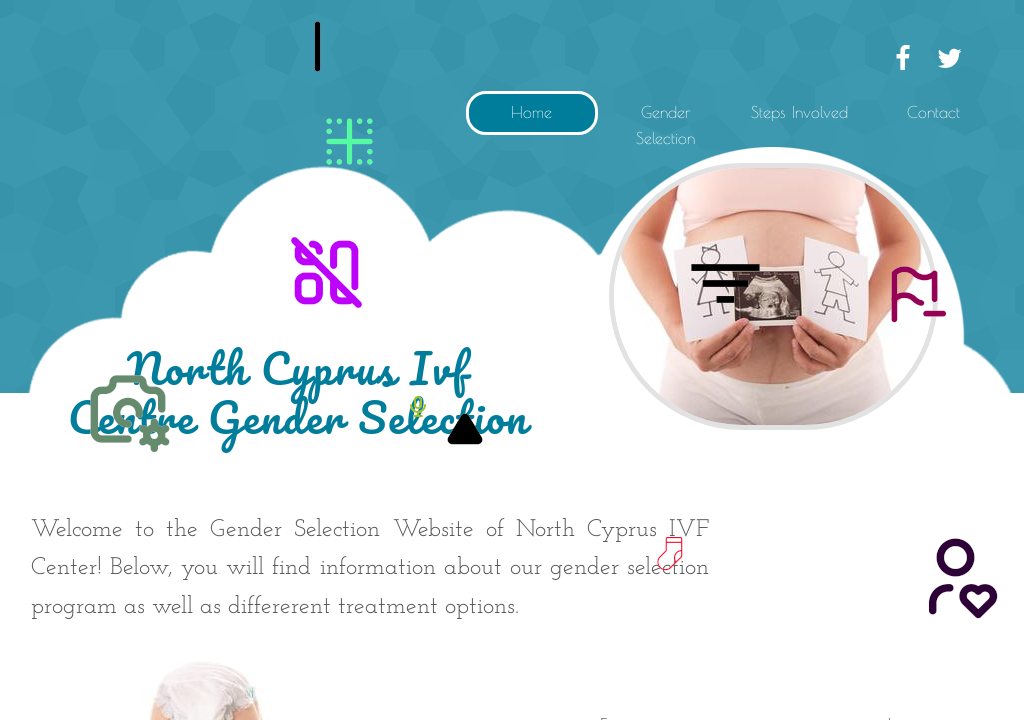 The height and width of the screenshot is (720, 1024). What do you see at coordinates (326, 272) in the screenshot?
I see `disable layout view` at bounding box center [326, 272].